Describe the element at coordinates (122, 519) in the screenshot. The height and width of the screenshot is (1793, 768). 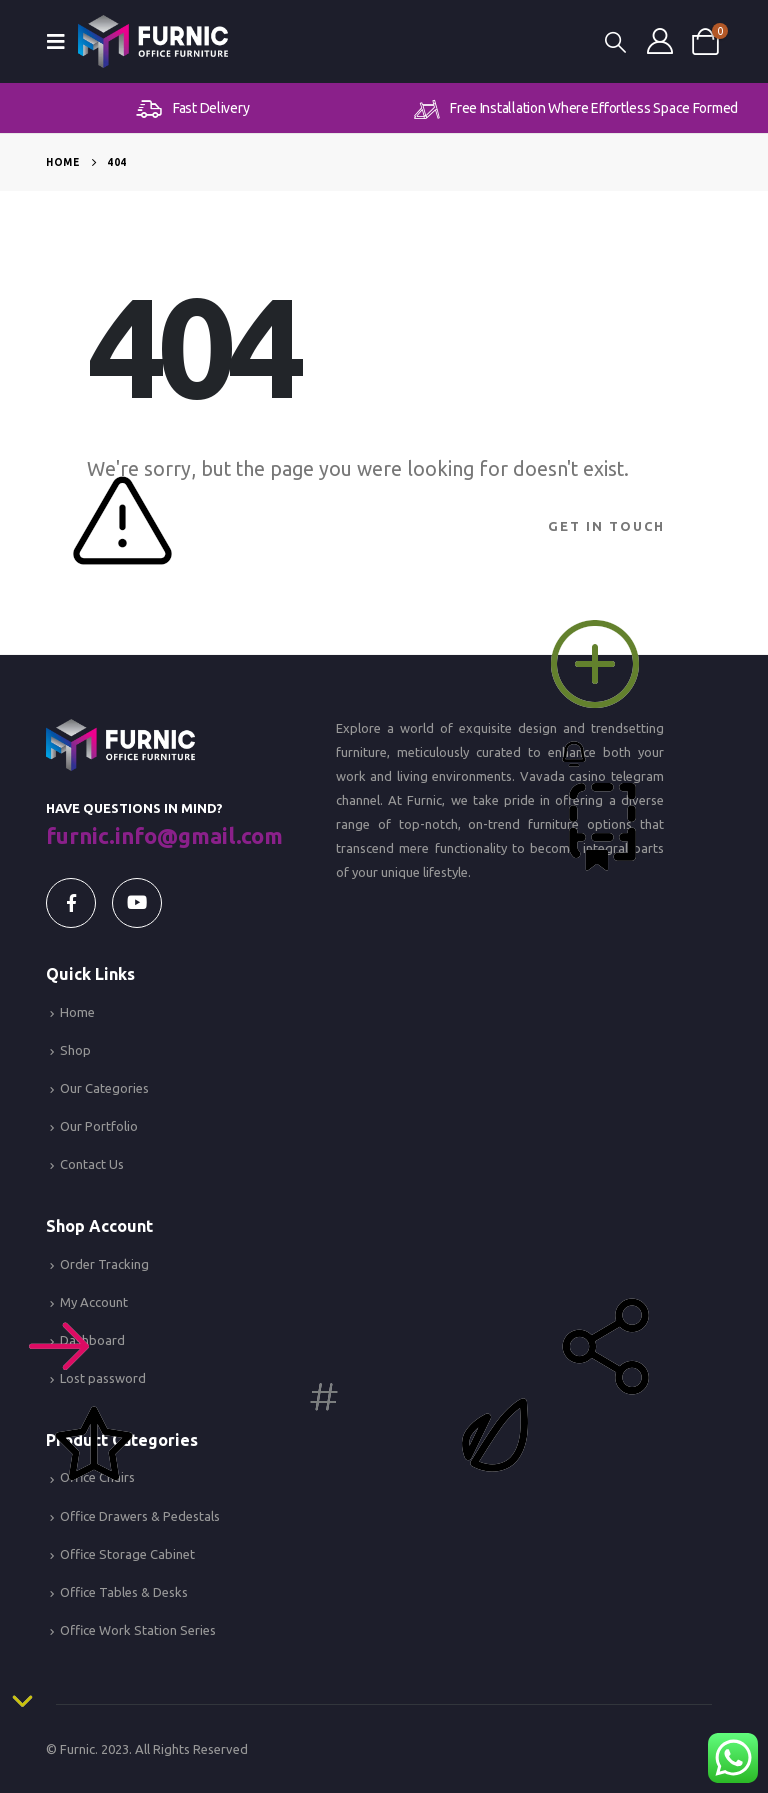
I see `indicates a warning or caution state` at that location.